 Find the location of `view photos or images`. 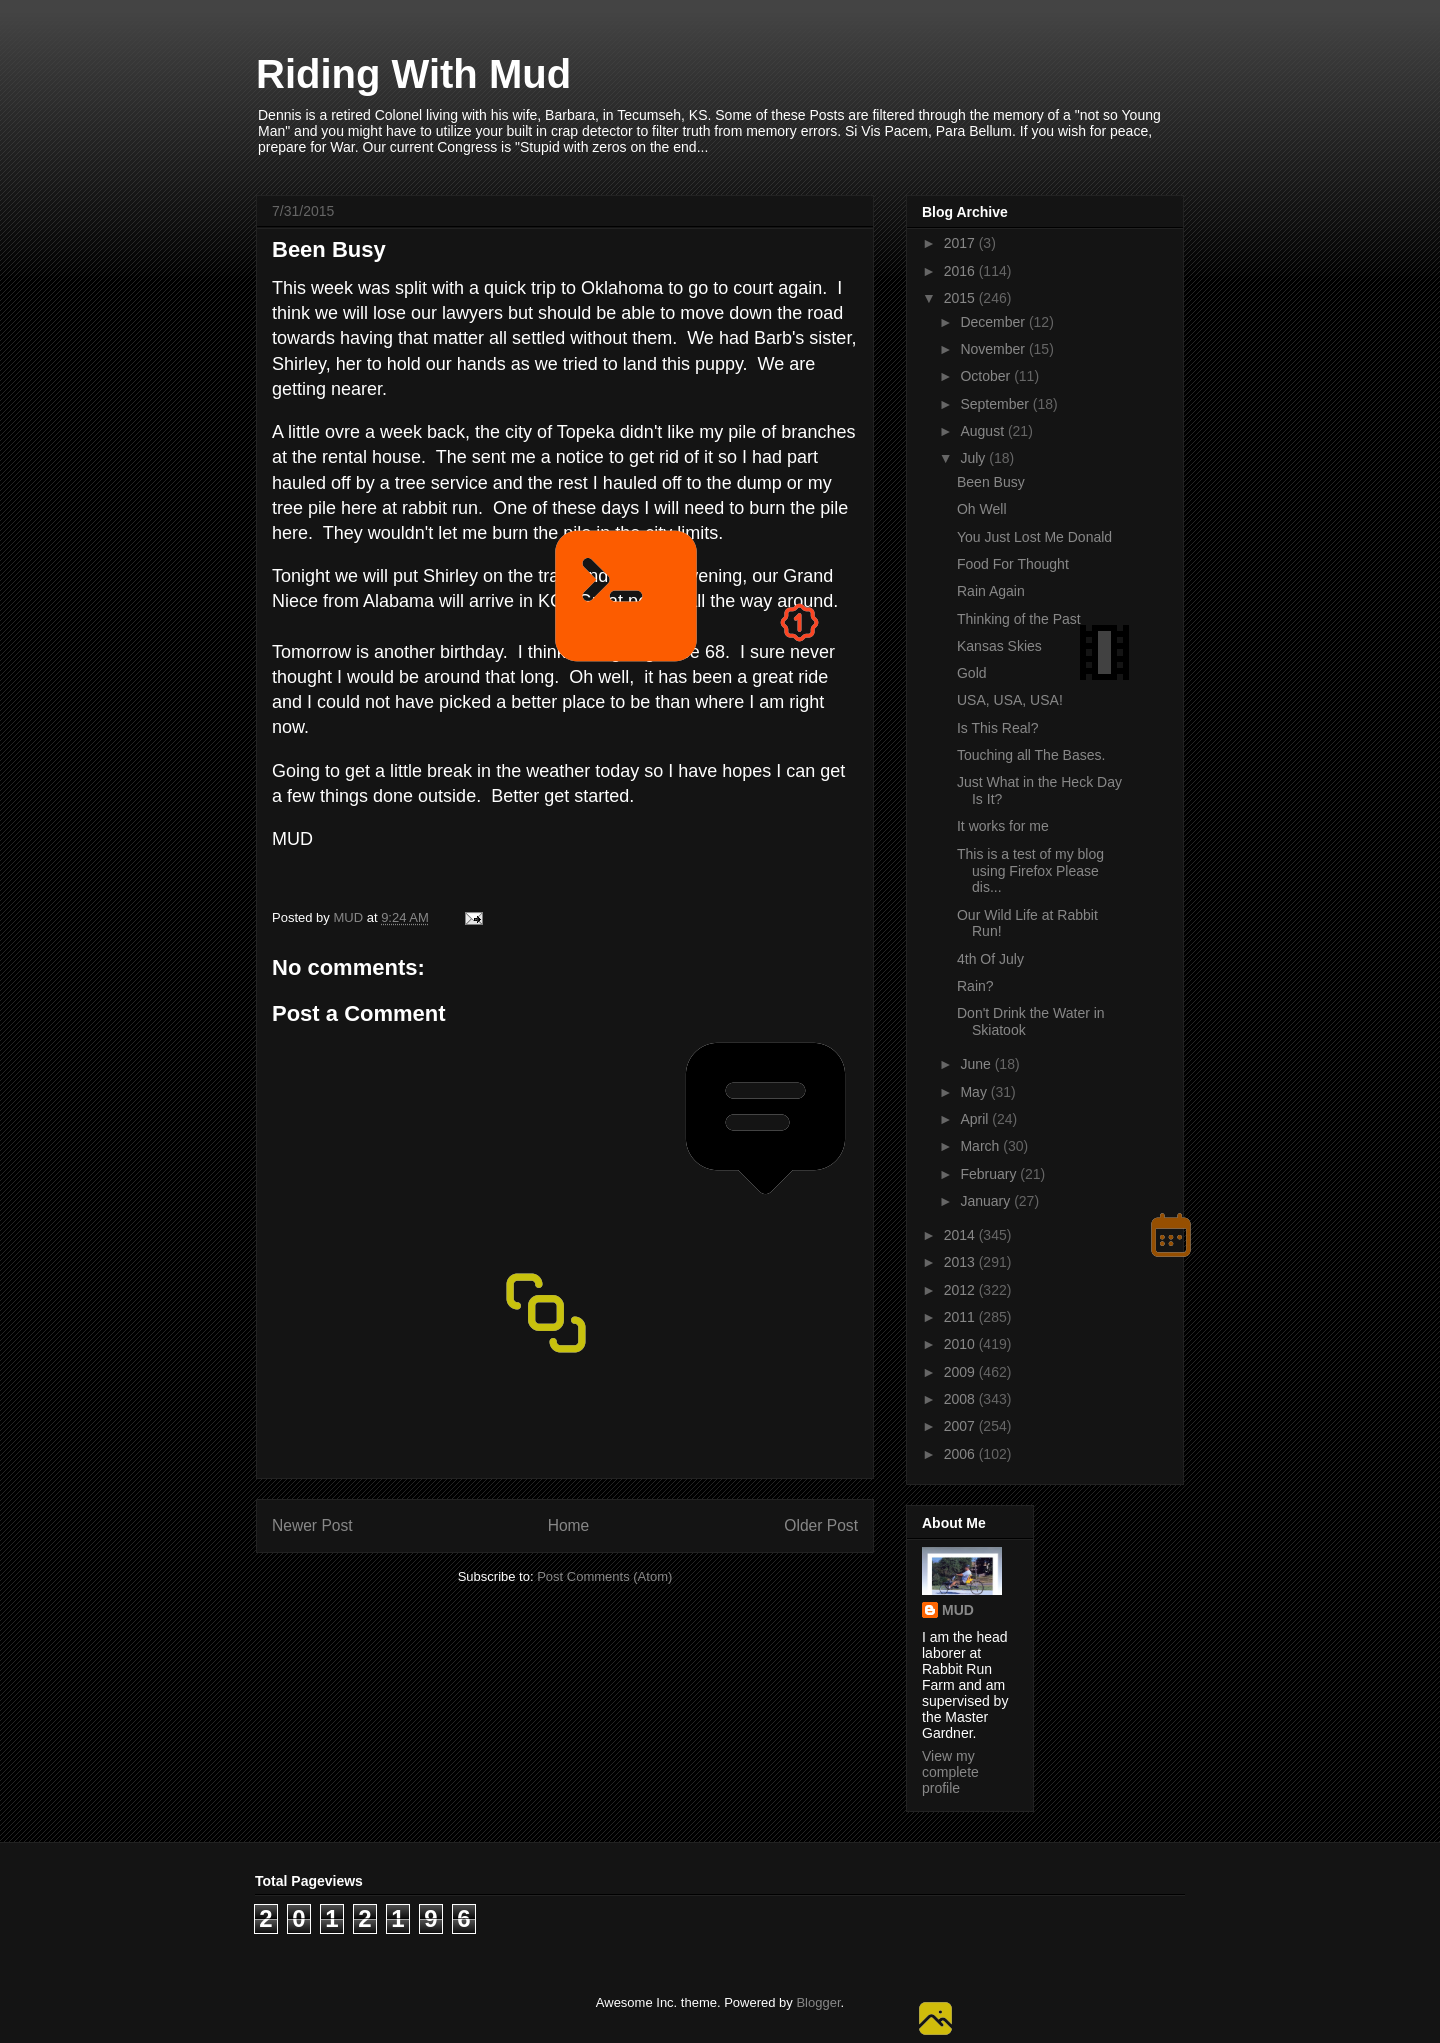

view photos or images is located at coordinates (935, 2018).